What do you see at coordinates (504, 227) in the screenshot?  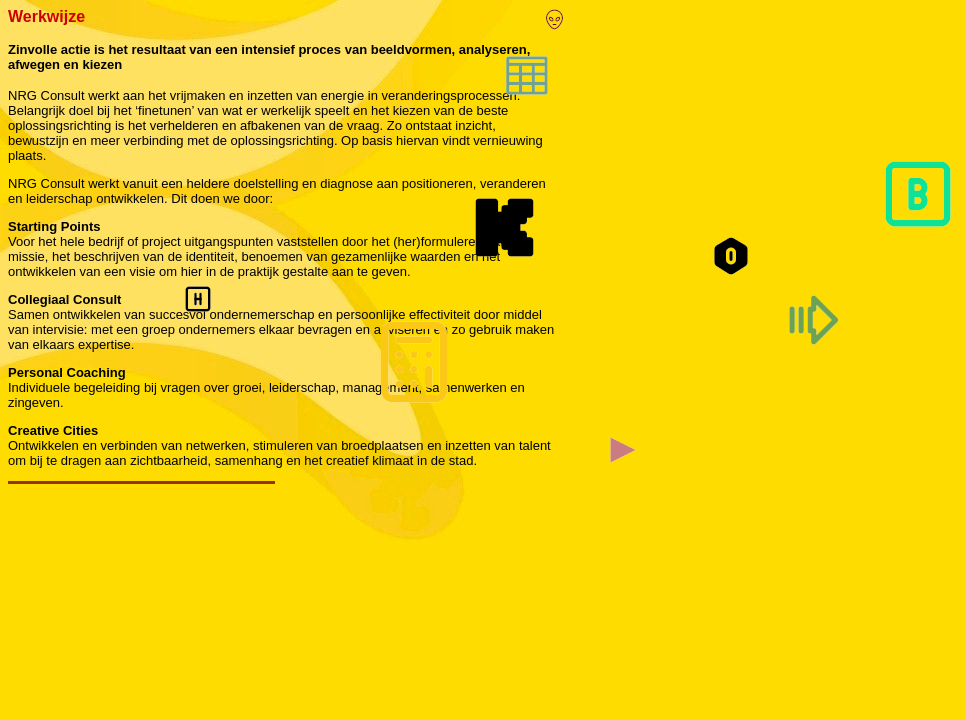 I see `open the Kick streaming platform` at bounding box center [504, 227].